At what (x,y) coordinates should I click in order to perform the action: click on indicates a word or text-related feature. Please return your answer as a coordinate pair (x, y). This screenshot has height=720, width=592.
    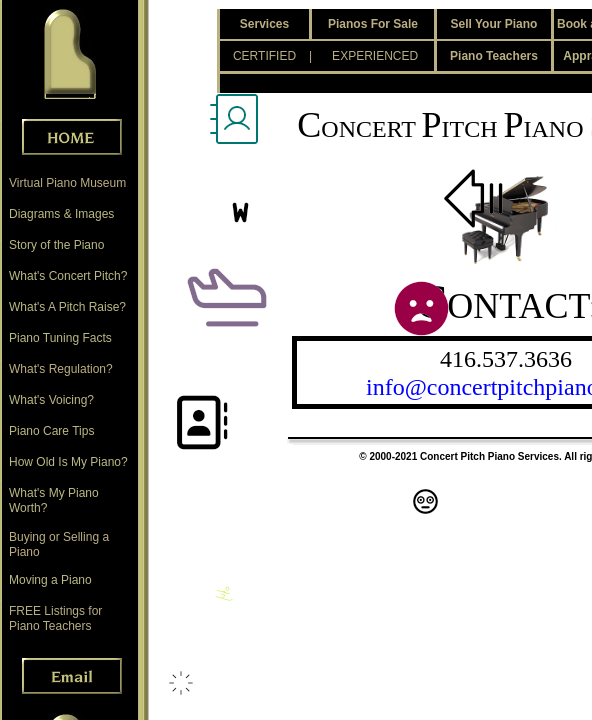
    Looking at the image, I should click on (240, 212).